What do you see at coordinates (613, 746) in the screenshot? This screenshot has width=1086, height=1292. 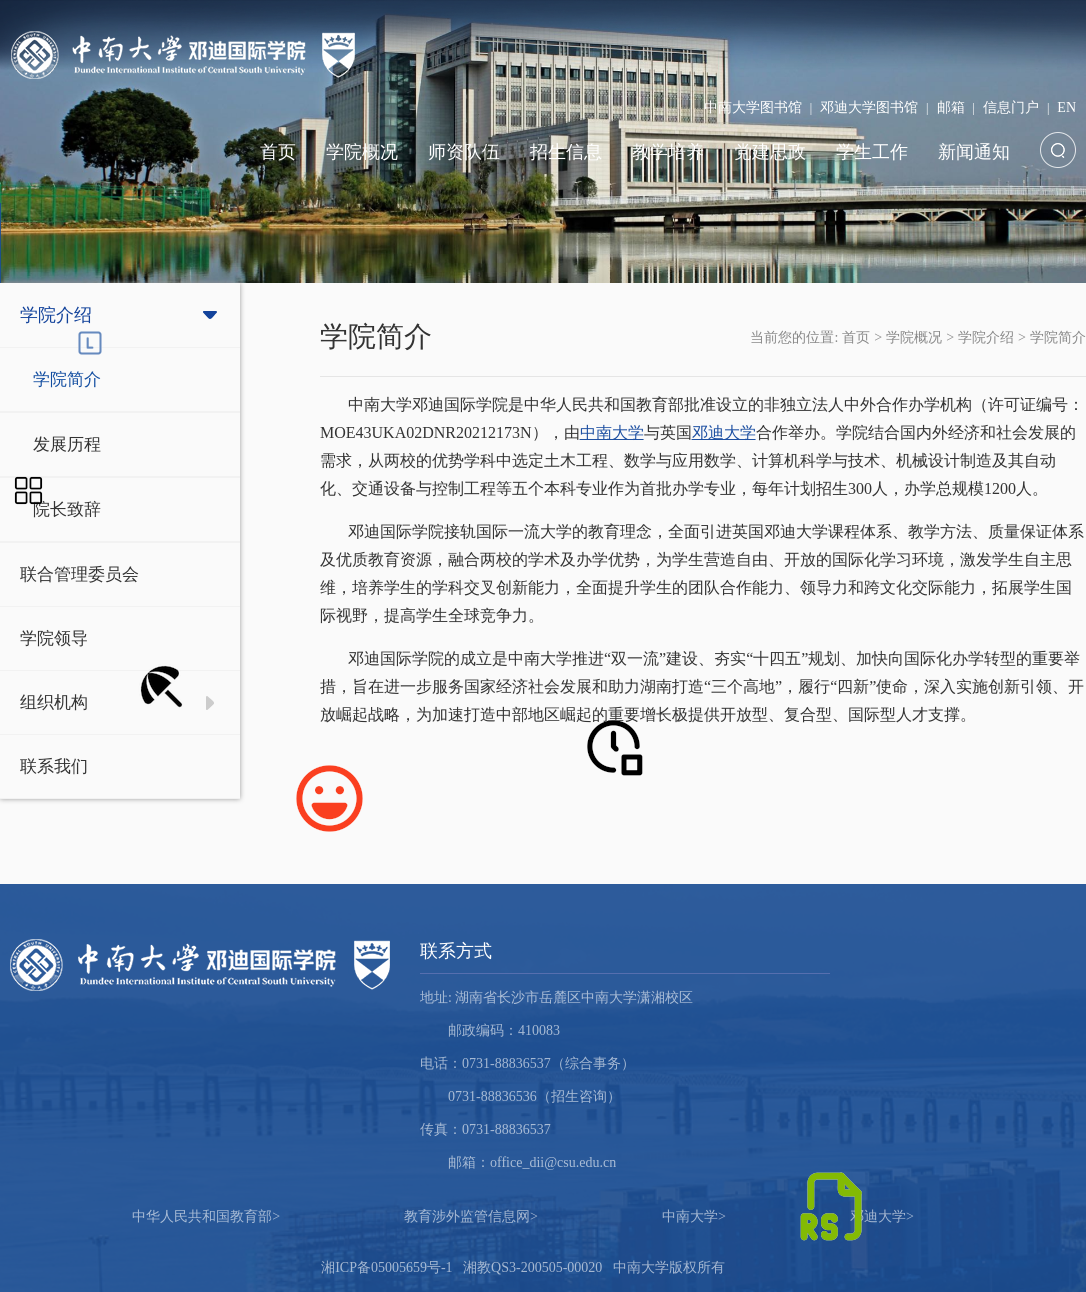 I see `stop a running timer` at bounding box center [613, 746].